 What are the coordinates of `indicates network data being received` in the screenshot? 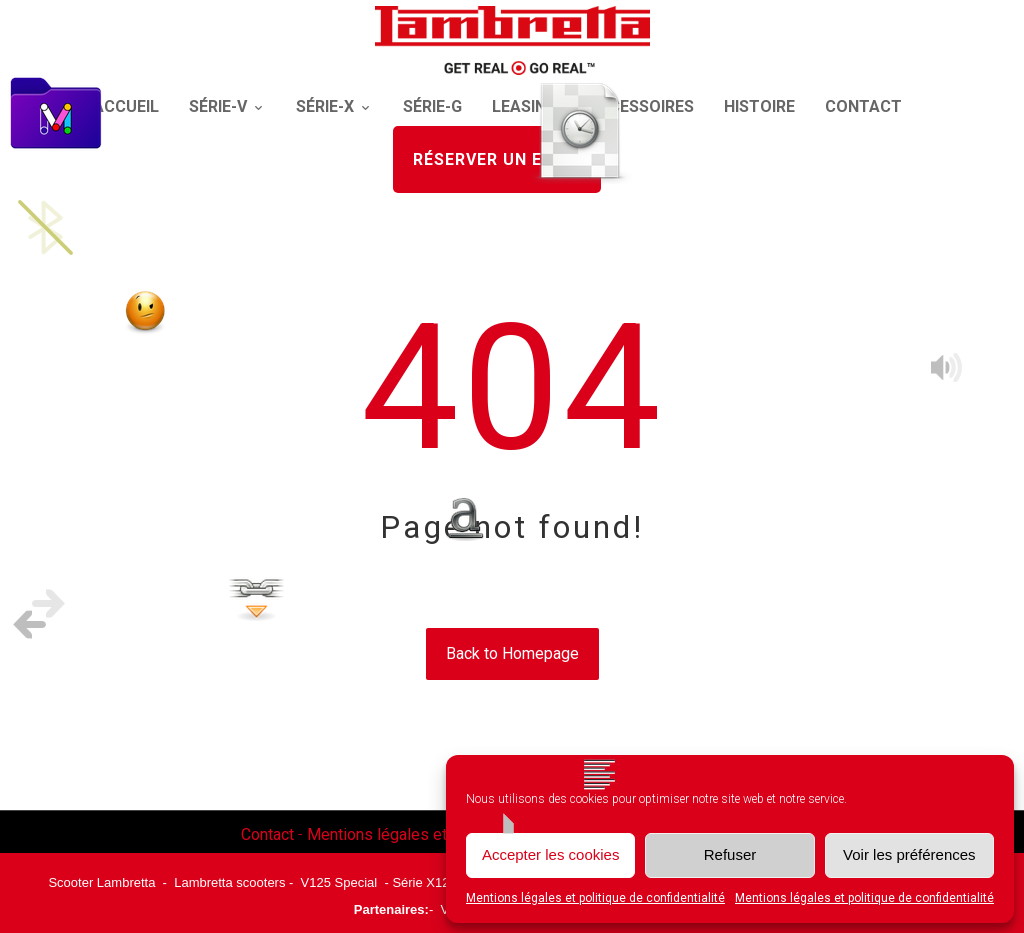 It's located at (39, 614).